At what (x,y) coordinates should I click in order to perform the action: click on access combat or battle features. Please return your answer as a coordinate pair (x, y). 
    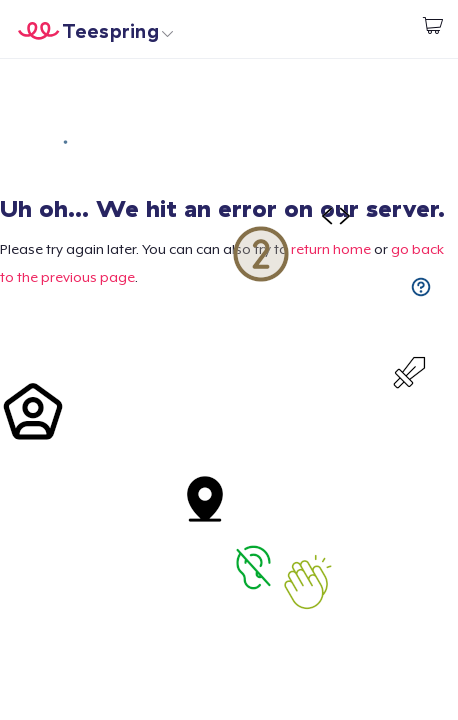
    Looking at the image, I should click on (410, 372).